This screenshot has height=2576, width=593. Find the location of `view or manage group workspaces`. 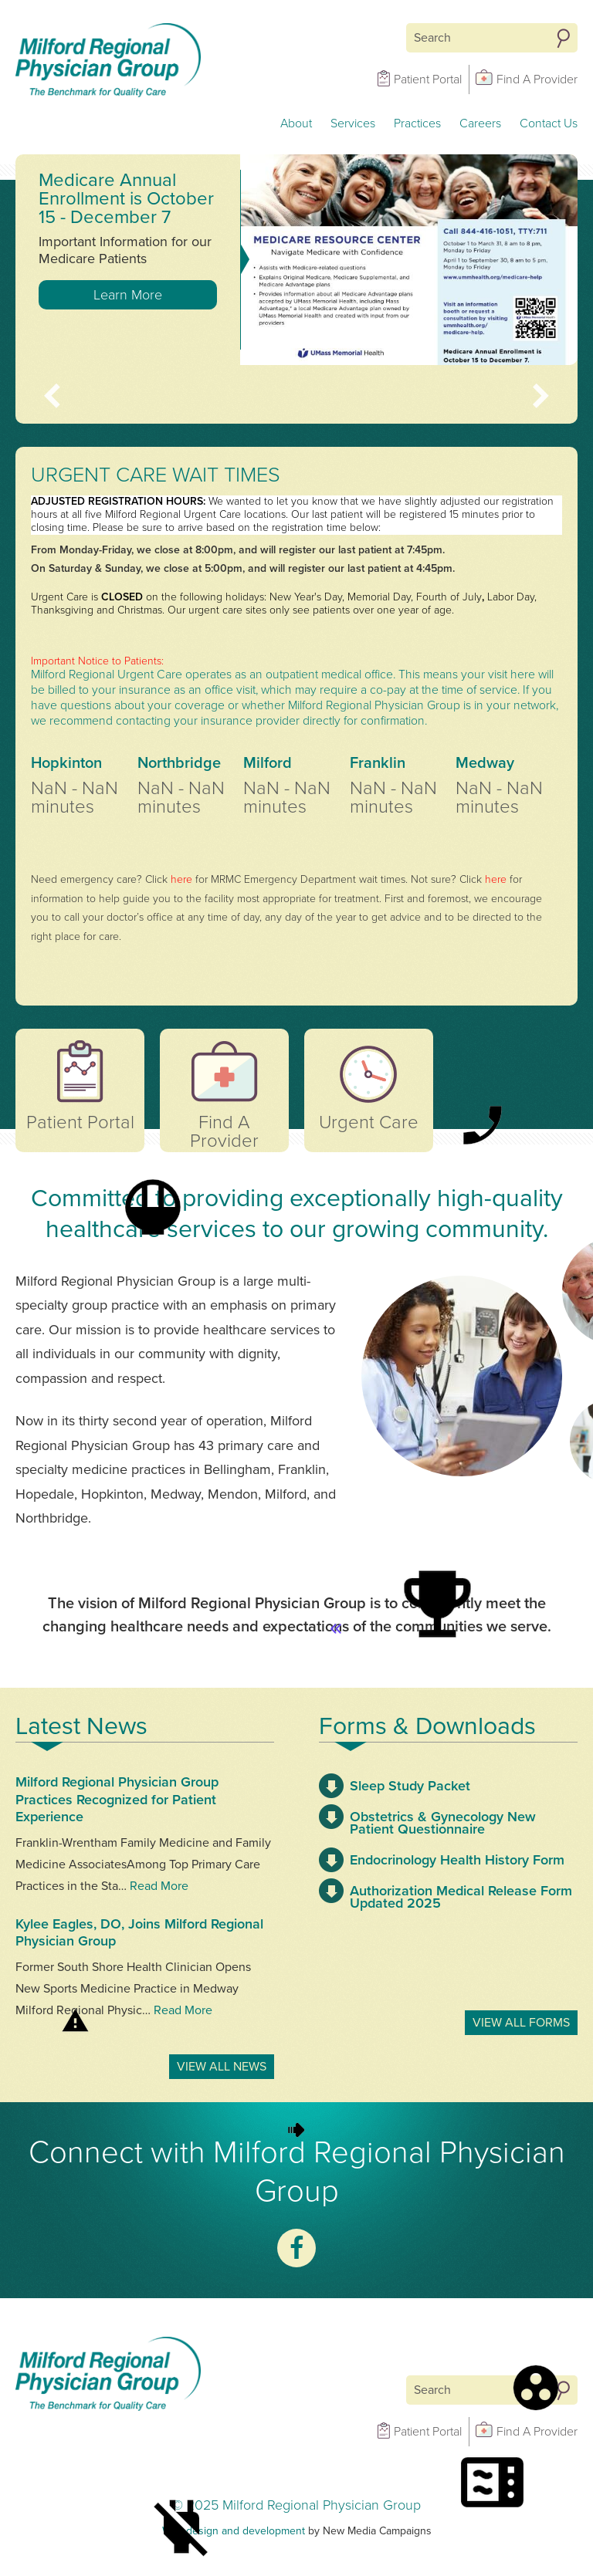

view or manage group workspaces is located at coordinates (536, 2388).